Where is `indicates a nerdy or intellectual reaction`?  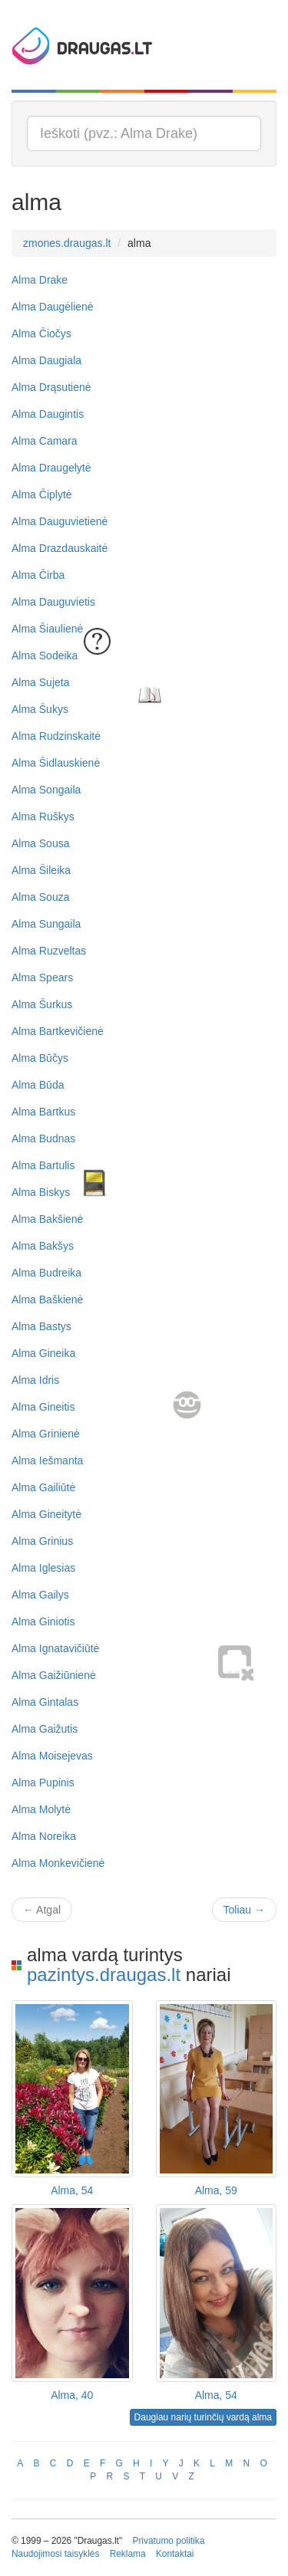 indicates a nerdy or intellectual reaction is located at coordinates (187, 1405).